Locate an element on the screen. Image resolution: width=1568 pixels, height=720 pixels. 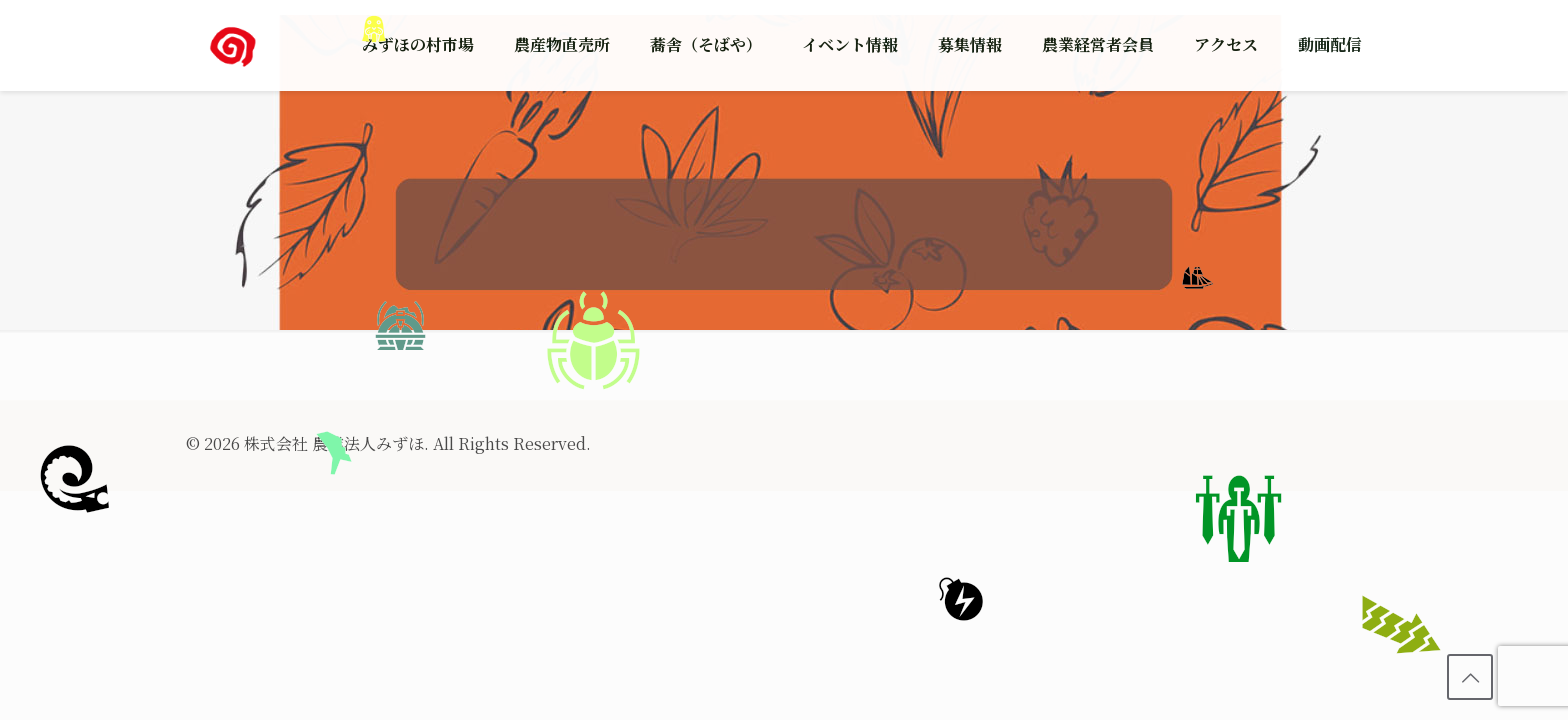
select moldova as your country or region is located at coordinates (334, 453).